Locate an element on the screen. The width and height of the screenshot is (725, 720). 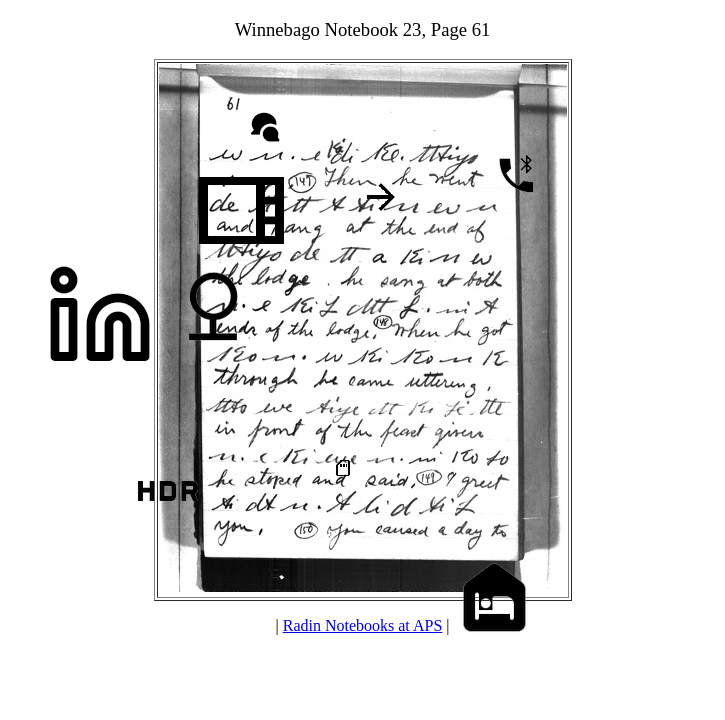
HDR mode is currently enabled is located at coordinates (168, 491).